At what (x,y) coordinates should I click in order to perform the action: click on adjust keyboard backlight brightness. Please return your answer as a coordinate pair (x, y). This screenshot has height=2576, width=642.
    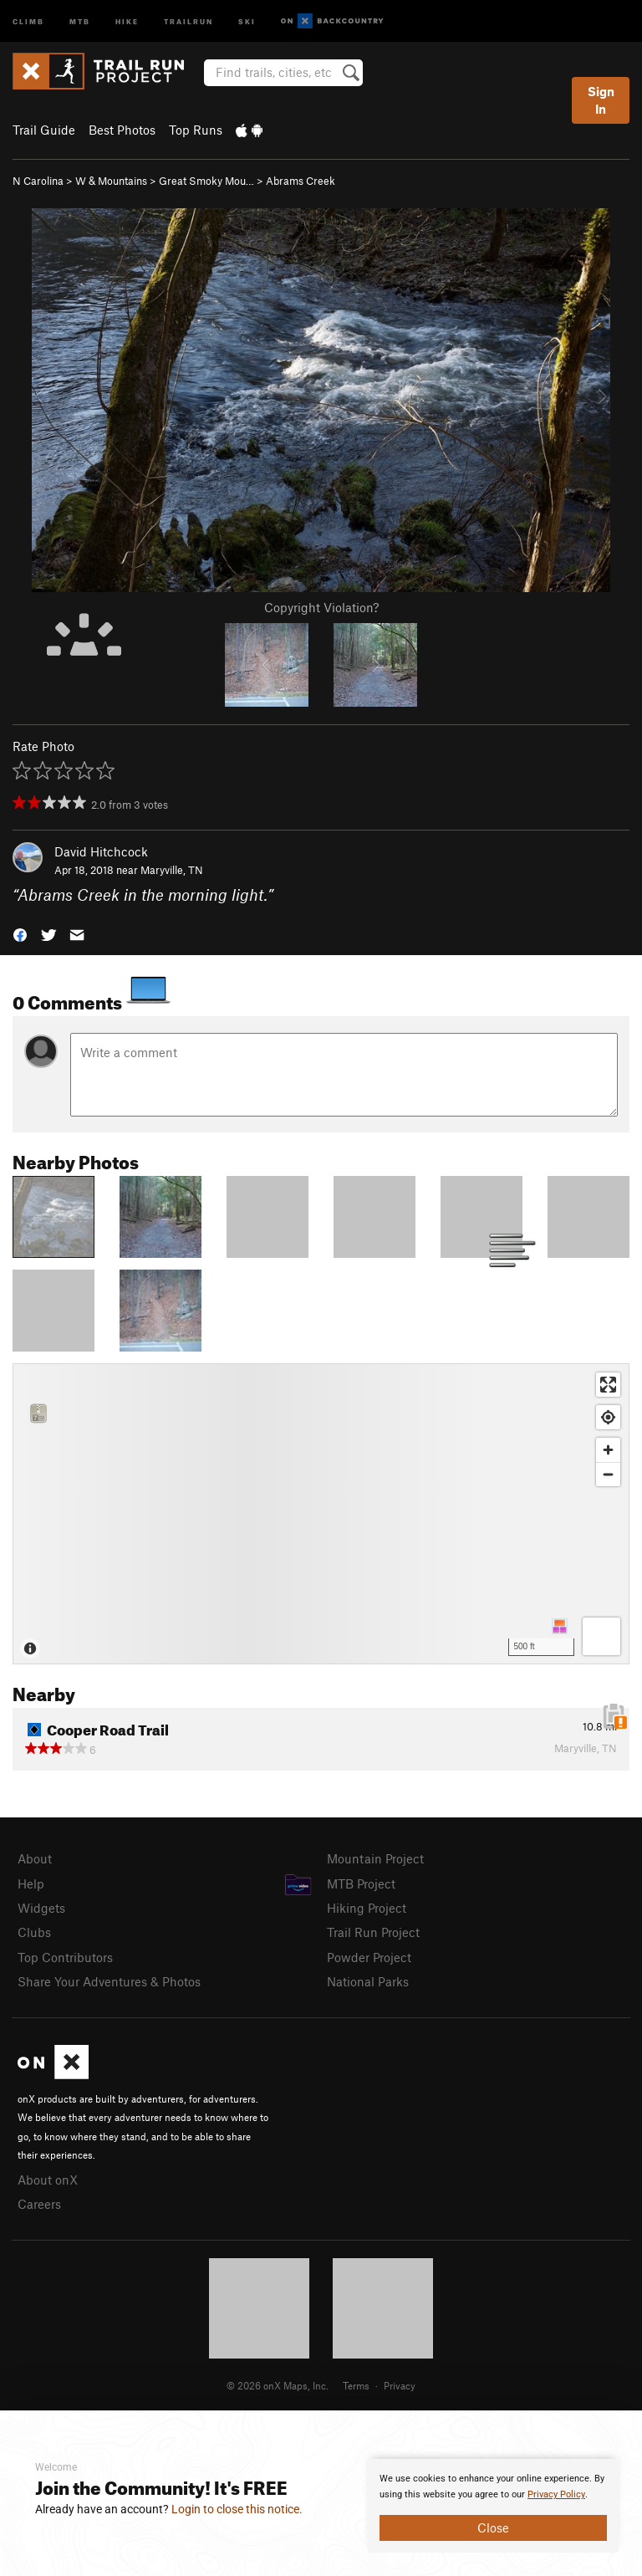
    Looking at the image, I should click on (84, 636).